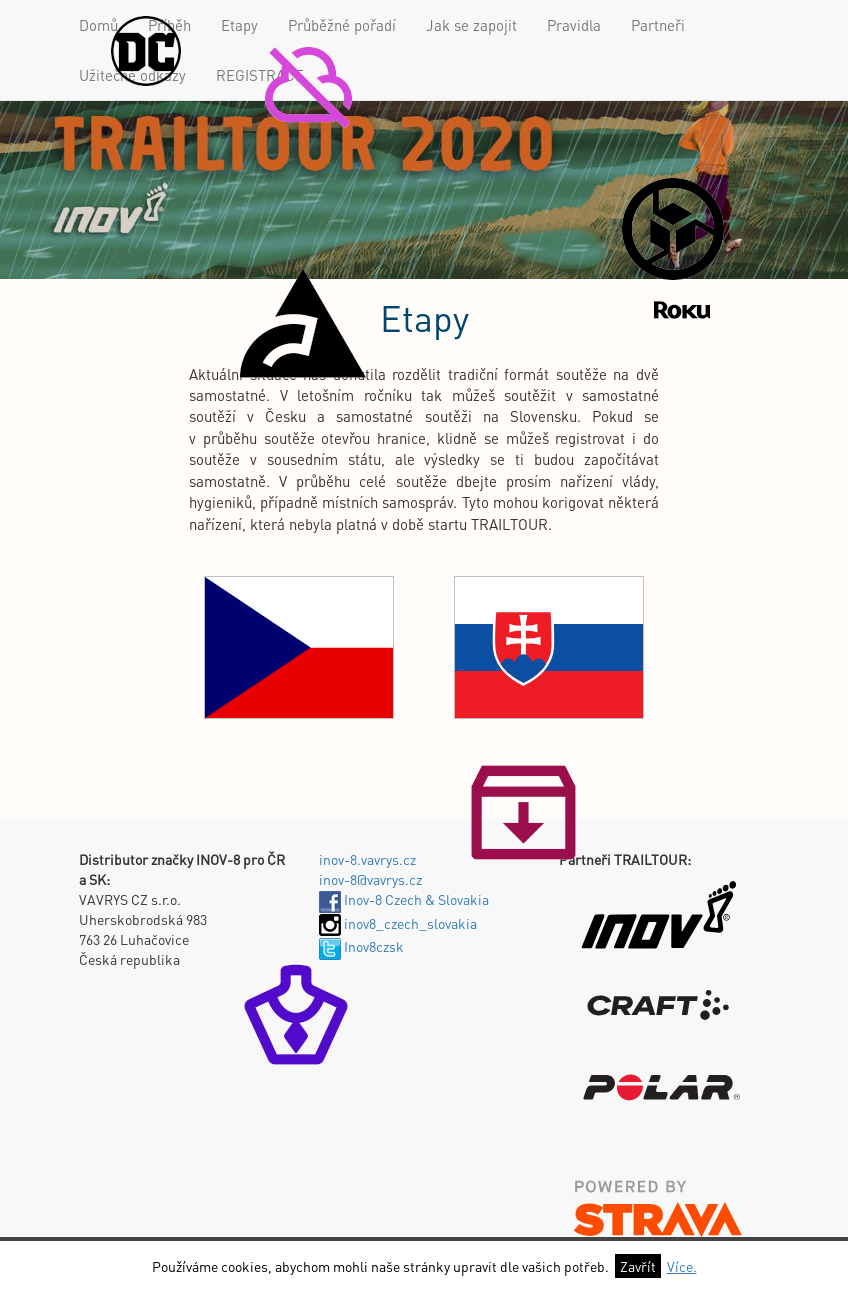  What do you see at coordinates (146, 51) in the screenshot?
I see `DC Entertainment logo` at bounding box center [146, 51].